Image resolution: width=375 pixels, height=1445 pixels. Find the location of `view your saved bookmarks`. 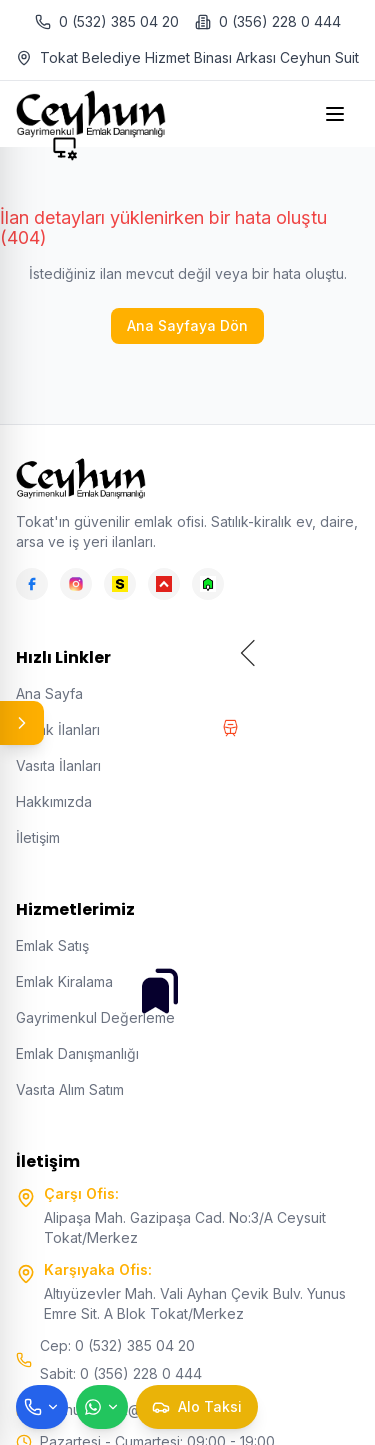

view your saved bookmarks is located at coordinates (160, 991).